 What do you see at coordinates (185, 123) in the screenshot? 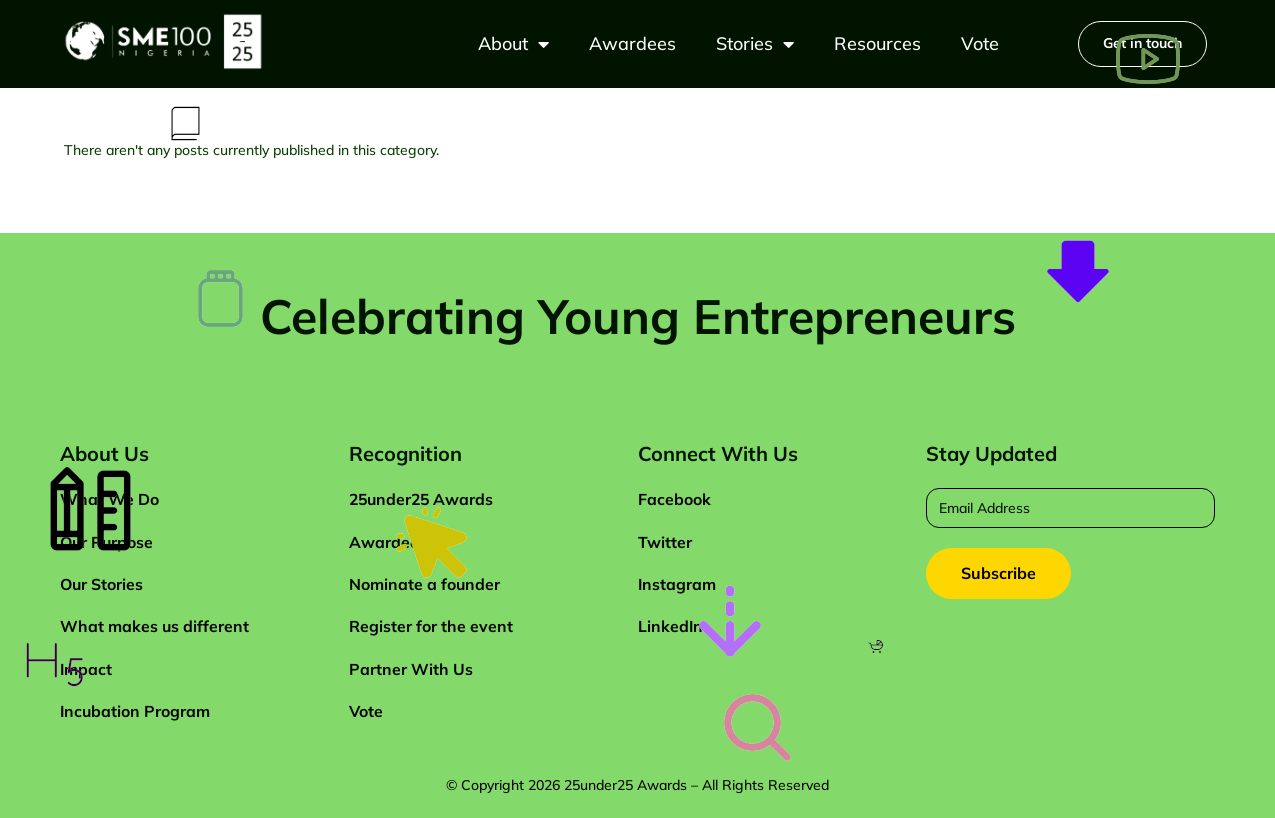
I see `open a book or reading view` at bounding box center [185, 123].